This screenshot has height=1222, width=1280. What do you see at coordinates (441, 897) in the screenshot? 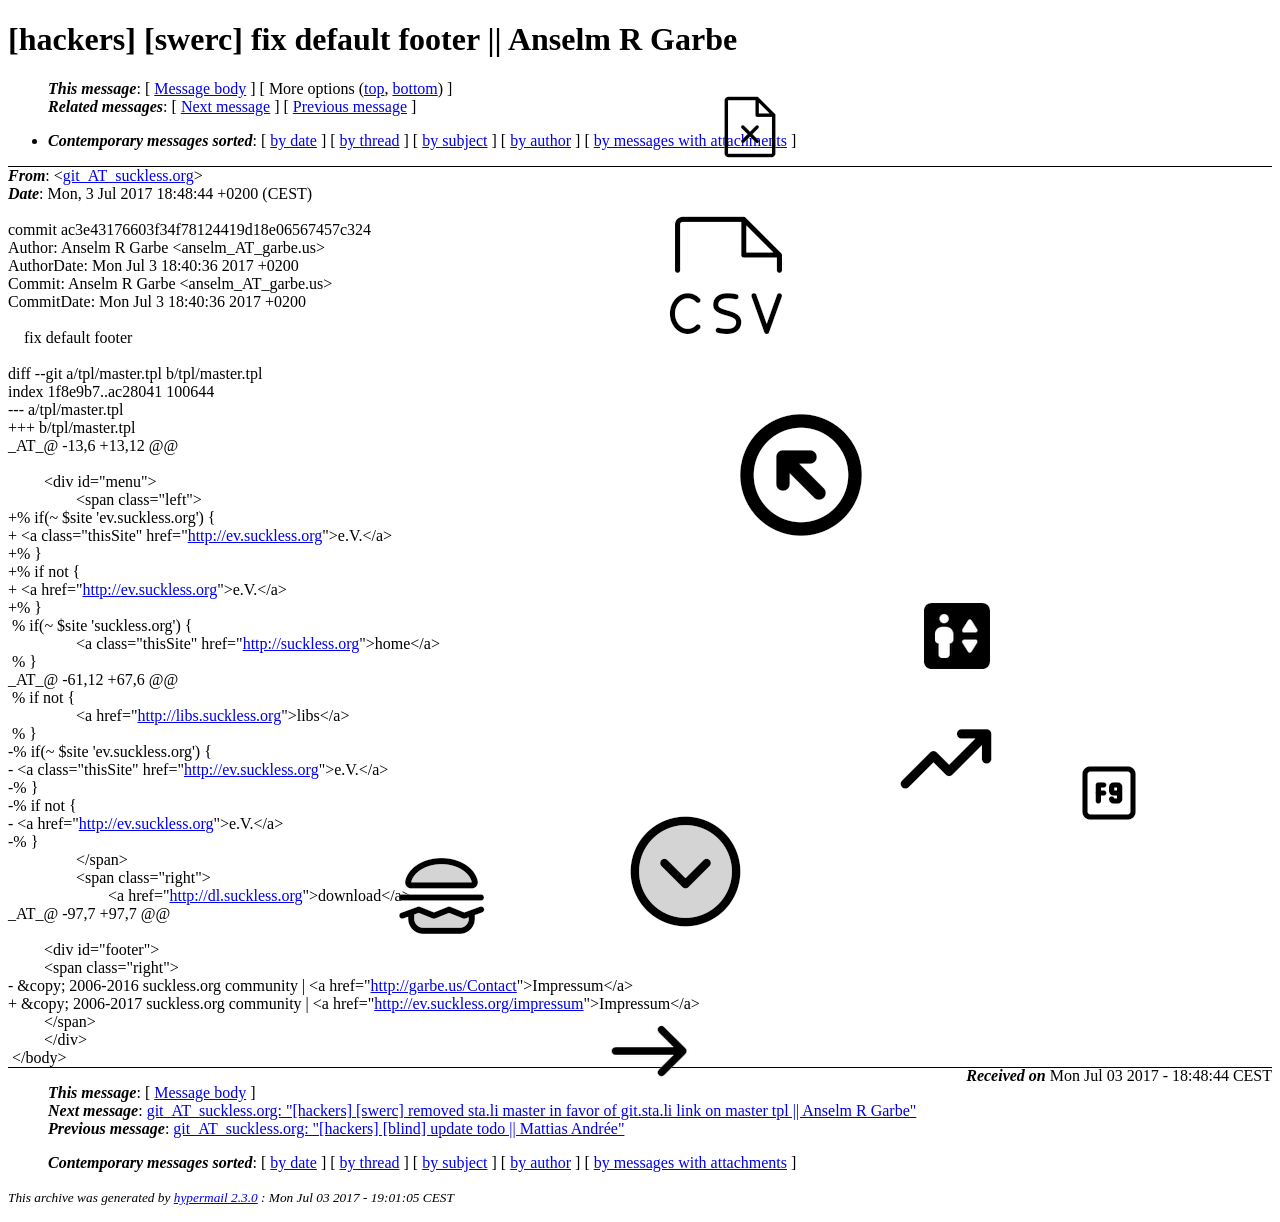
I see `view food or restaurant options` at bounding box center [441, 897].